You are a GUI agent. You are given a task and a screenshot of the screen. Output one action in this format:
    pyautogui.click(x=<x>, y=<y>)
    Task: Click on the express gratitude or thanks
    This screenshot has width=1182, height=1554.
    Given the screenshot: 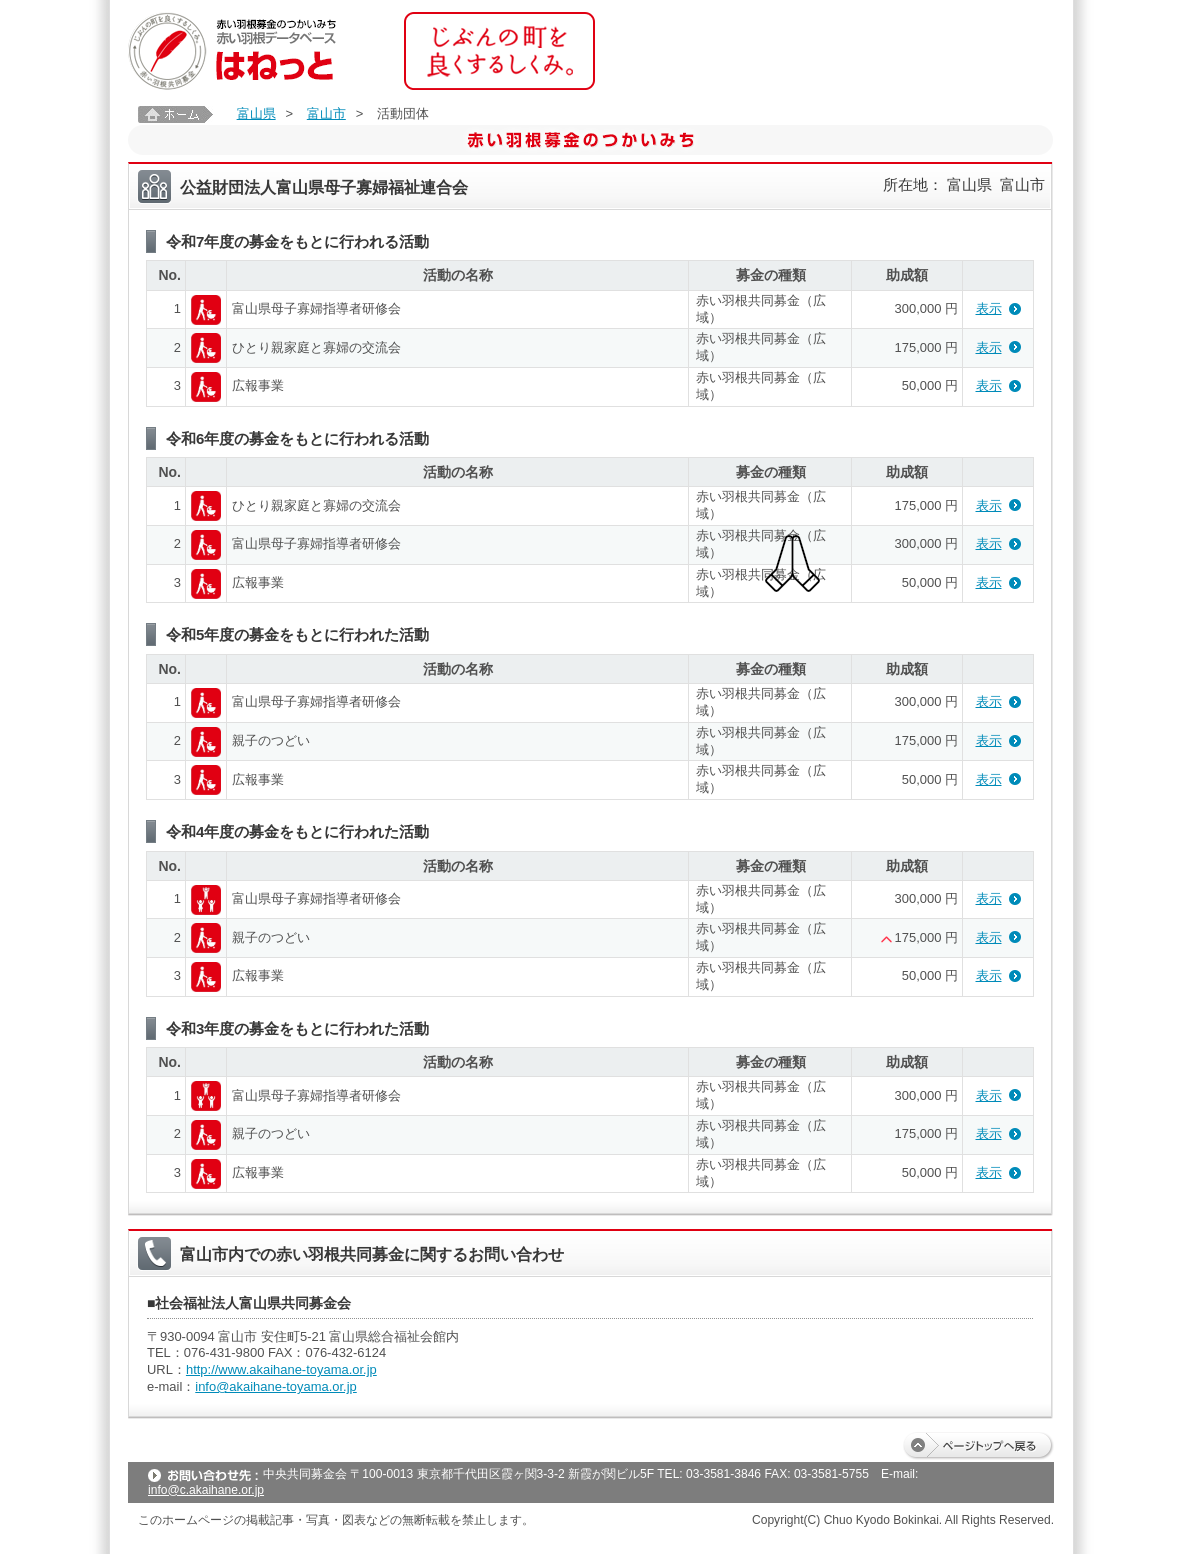 What is the action you would take?
    pyautogui.click(x=792, y=564)
    